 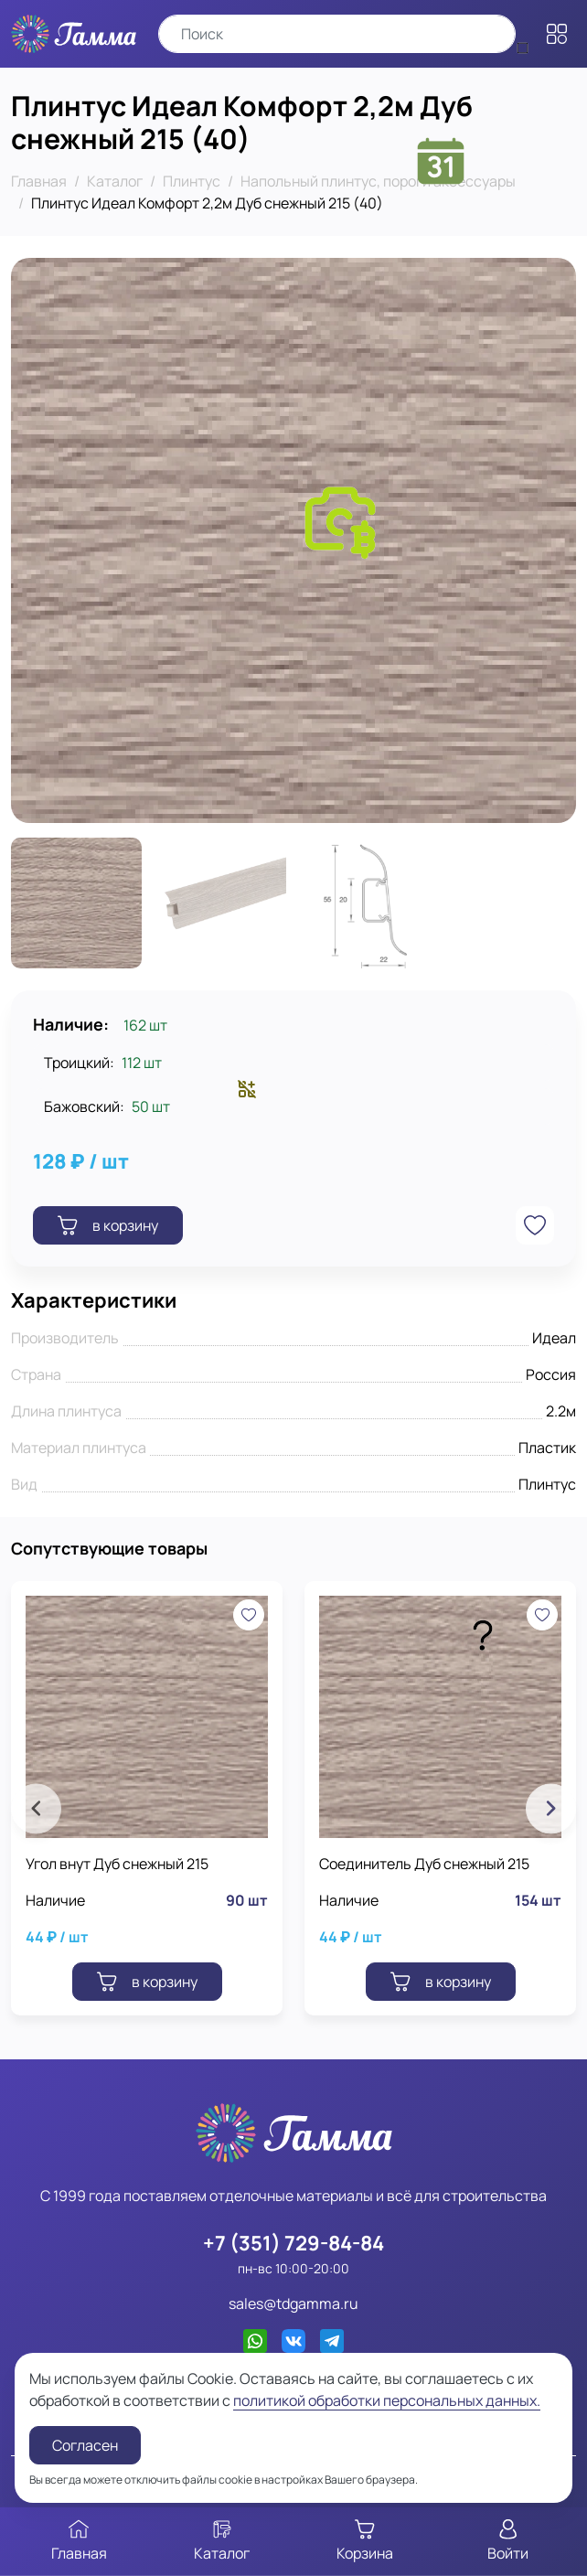 What do you see at coordinates (247, 1089) in the screenshot?
I see `apps or widgets are disabled` at bounding box center [247, 1089].